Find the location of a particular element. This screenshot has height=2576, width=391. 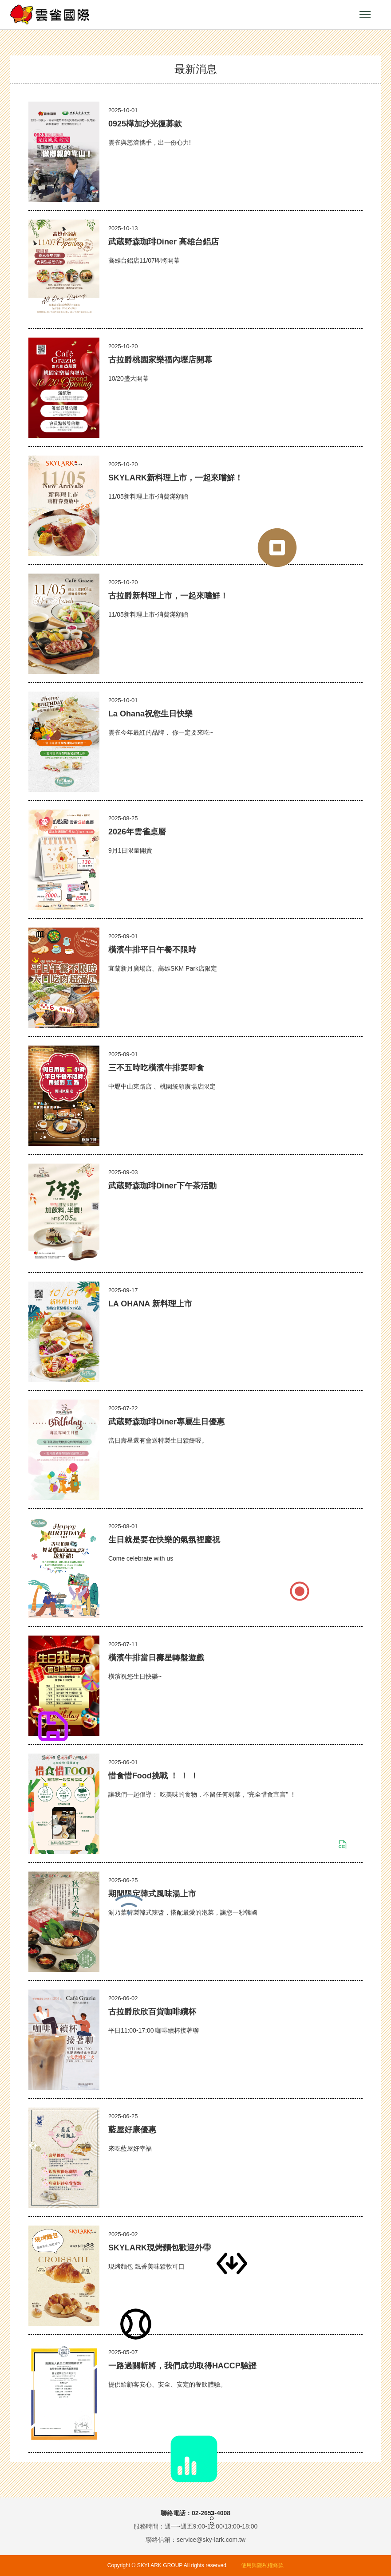

stop media playback is located at coordinates (277, 547).